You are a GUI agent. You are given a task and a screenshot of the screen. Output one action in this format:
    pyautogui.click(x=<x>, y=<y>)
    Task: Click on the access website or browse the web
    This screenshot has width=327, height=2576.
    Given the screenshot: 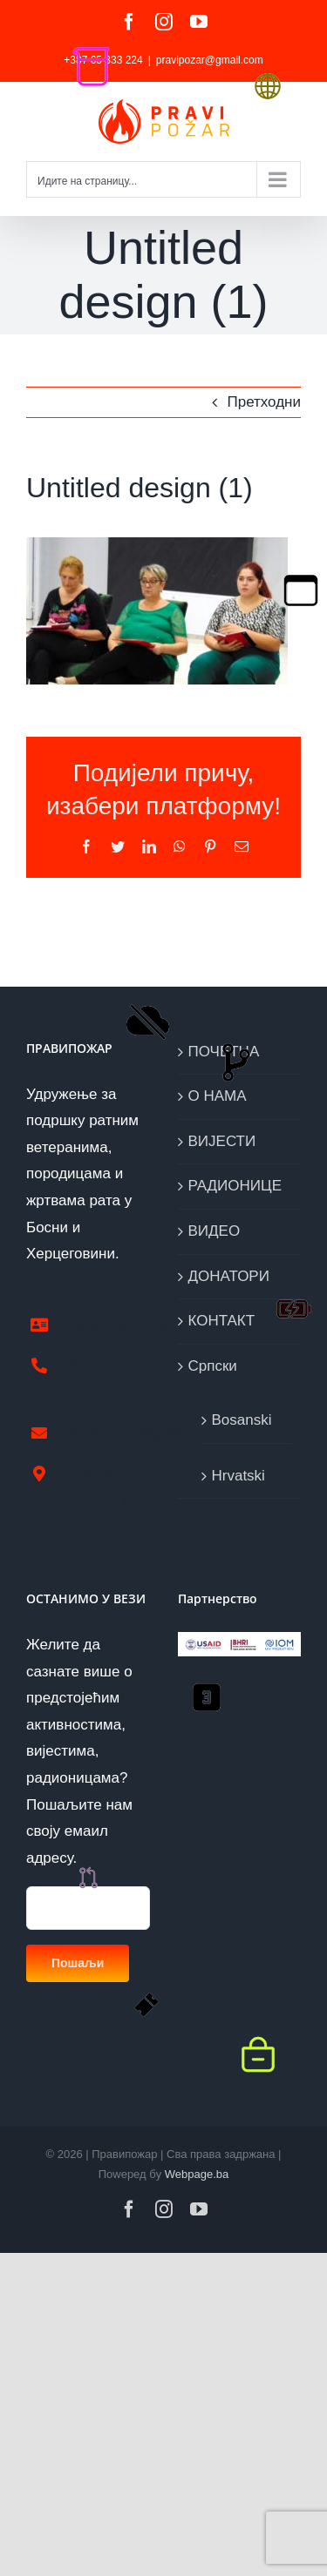 What is the action you would take?
    pyautogui.click(x=268, y=86)
    